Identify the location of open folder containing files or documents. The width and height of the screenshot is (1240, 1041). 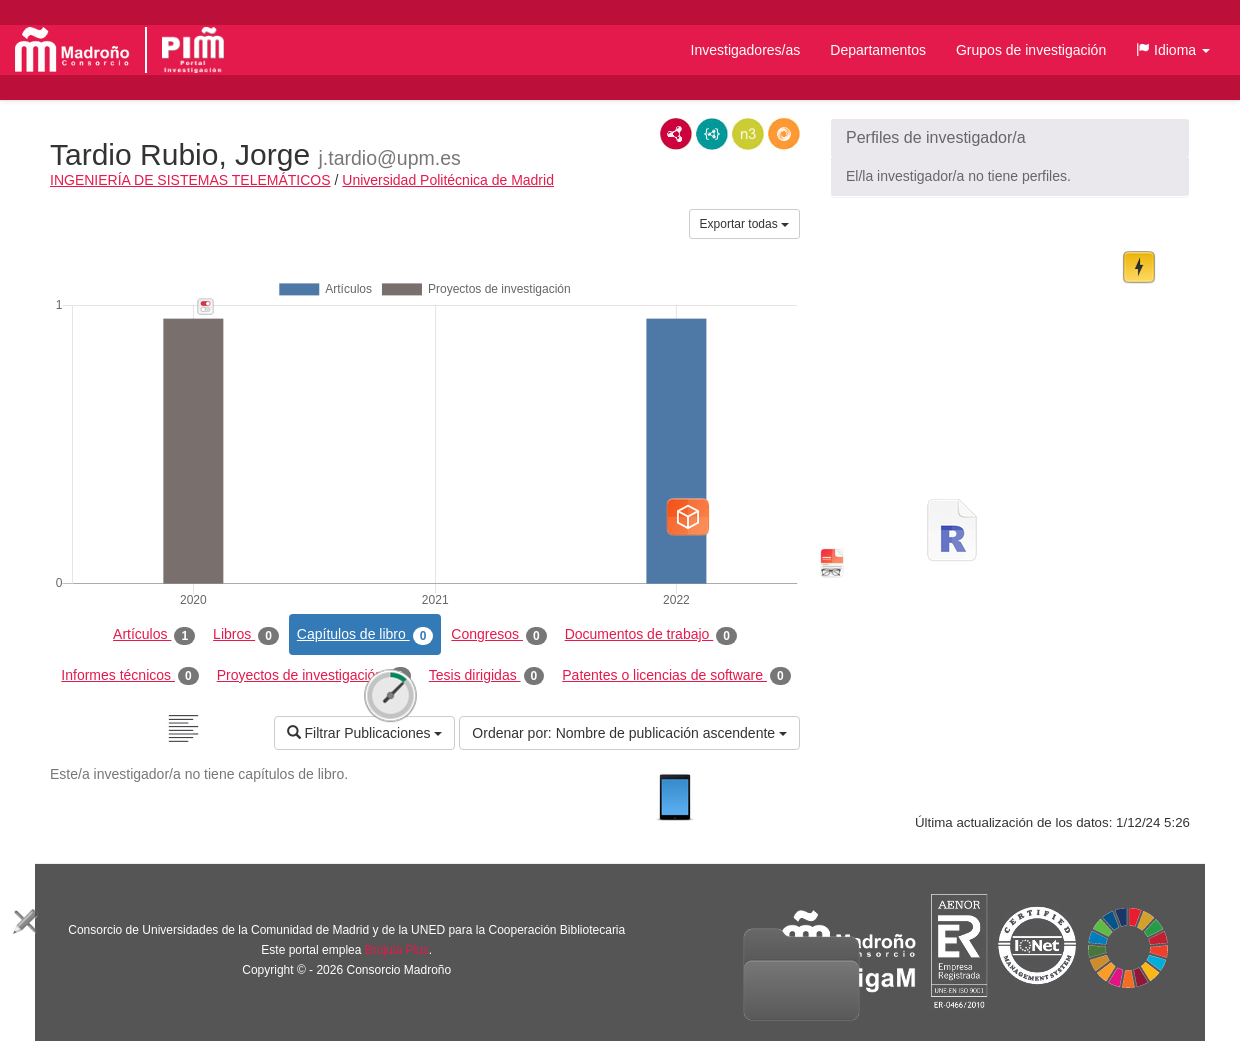
(801, 974).